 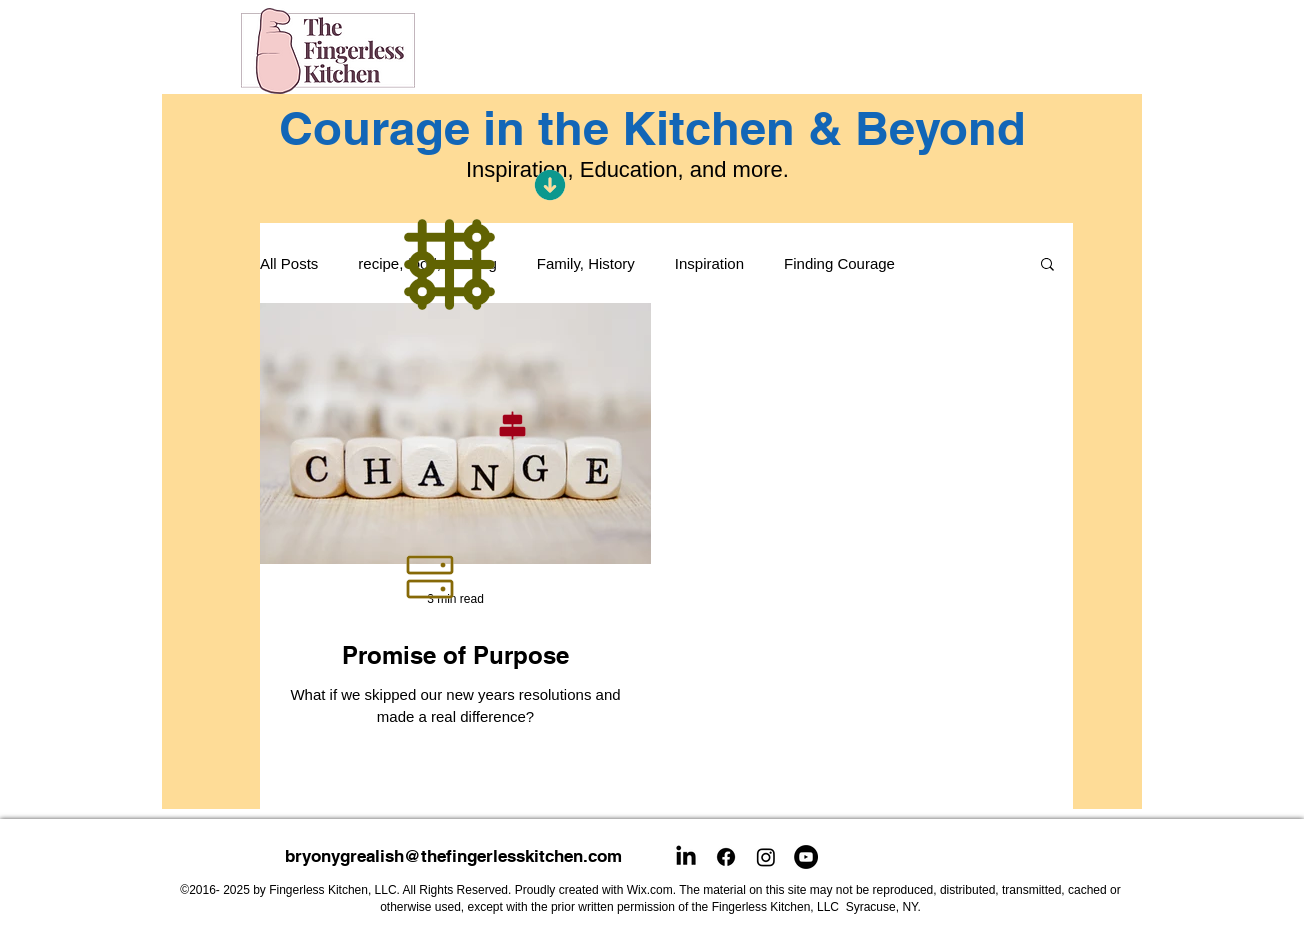 I want to click on view data points on a grid chart, so click(x=449, y=264).